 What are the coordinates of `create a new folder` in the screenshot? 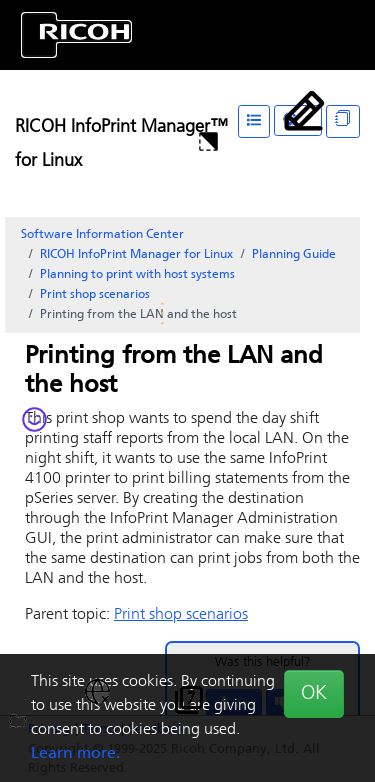 It's located at (18, 721).